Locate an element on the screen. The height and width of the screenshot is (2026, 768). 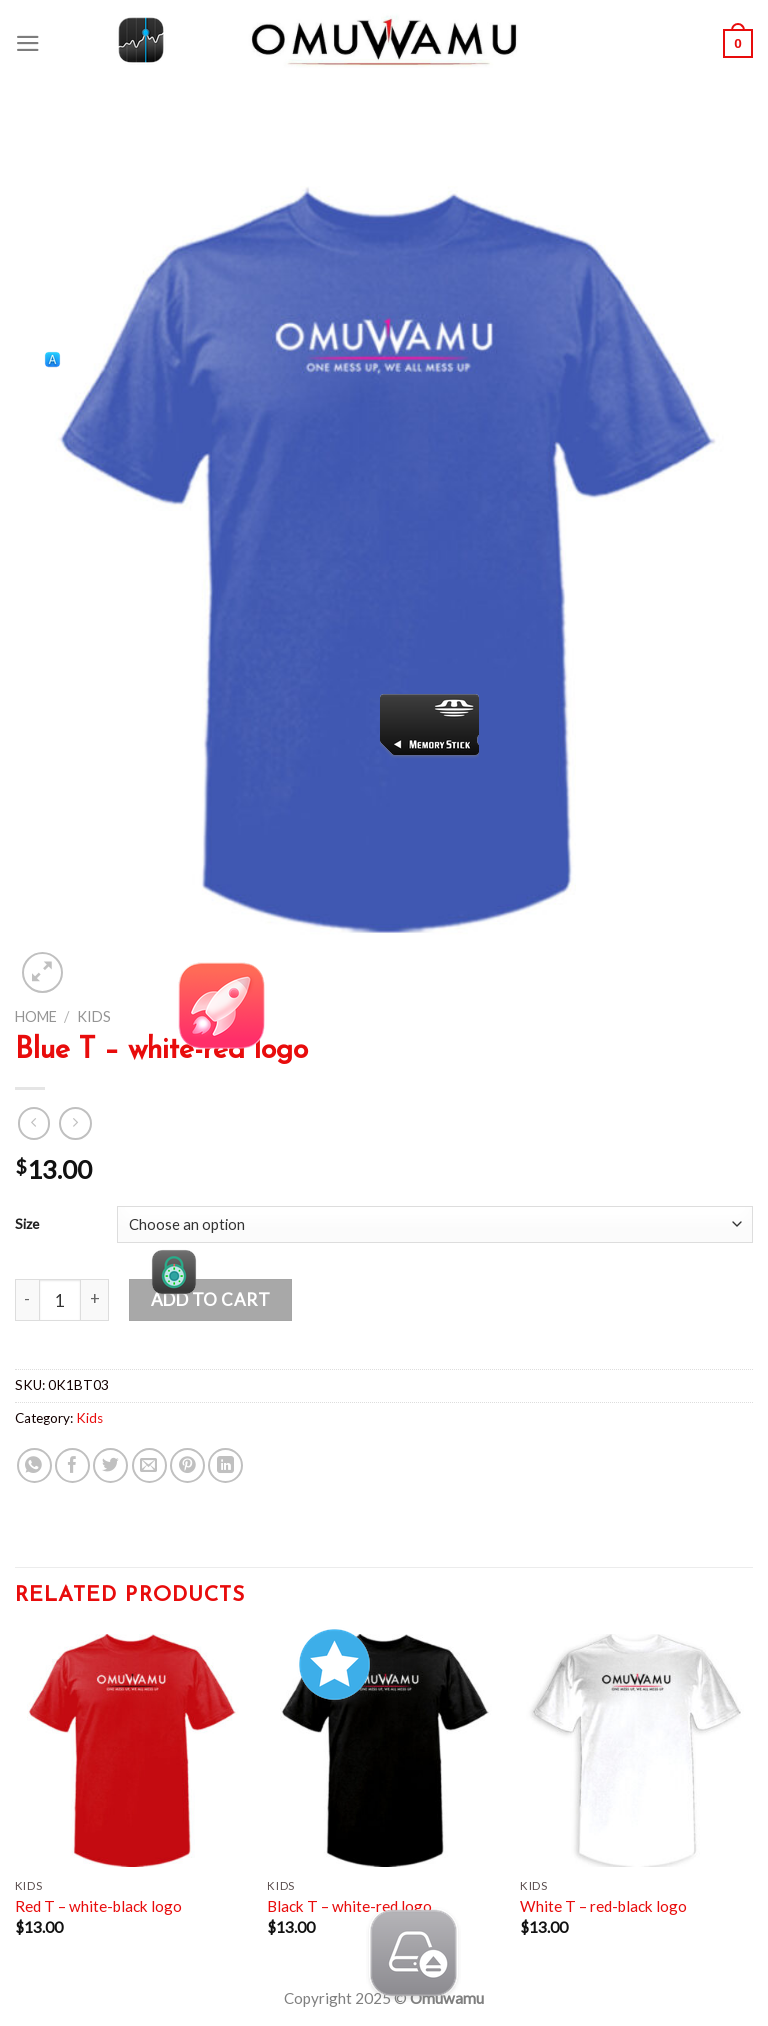
indicates a favorited or starred item is located at coordinates (334, 1664).